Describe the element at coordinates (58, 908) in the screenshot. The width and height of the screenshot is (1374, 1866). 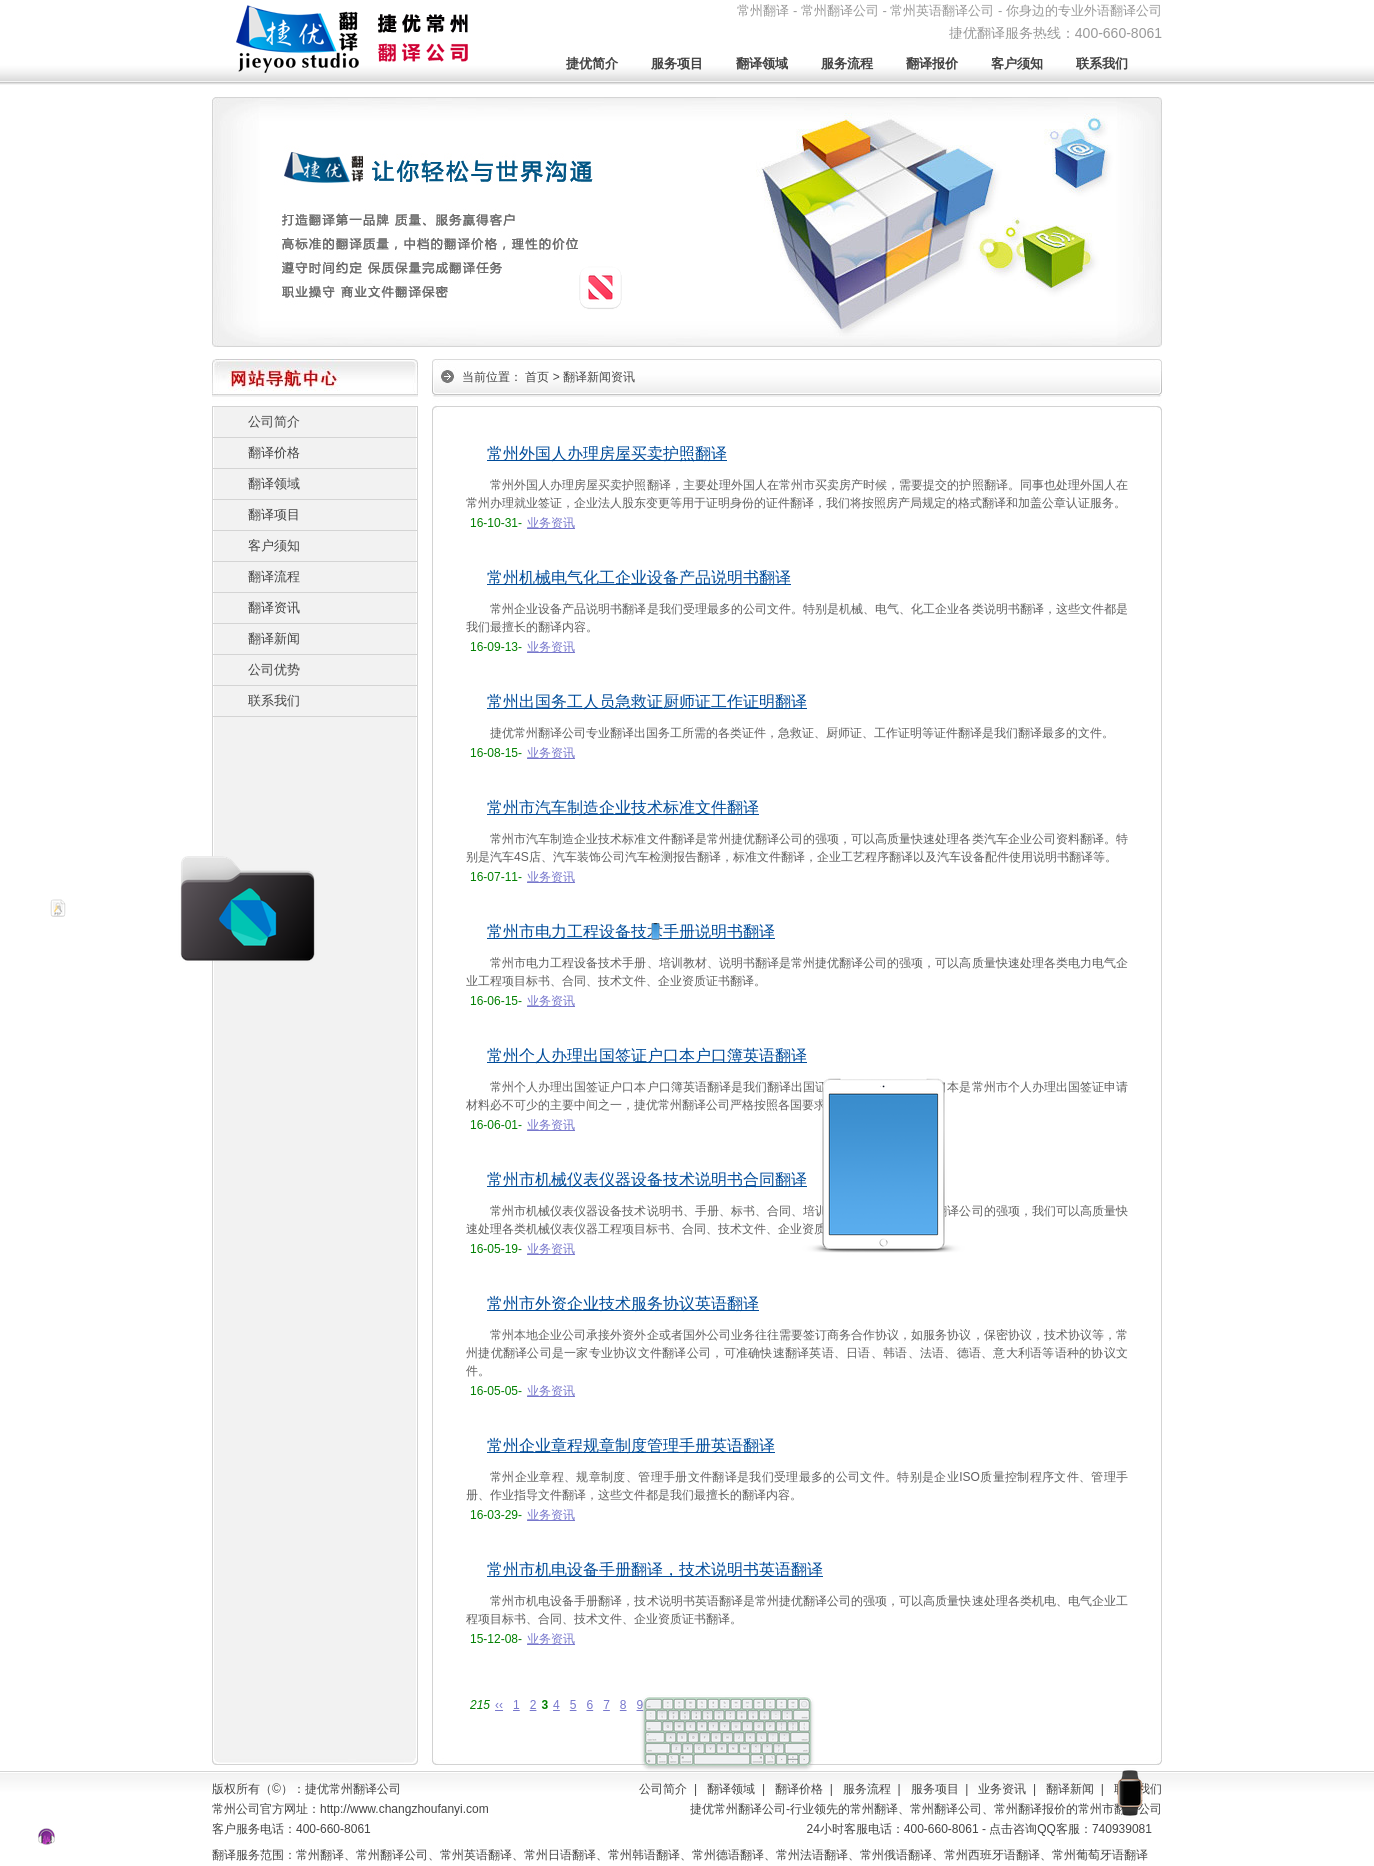
I see `pgp encryption key file` at that location.